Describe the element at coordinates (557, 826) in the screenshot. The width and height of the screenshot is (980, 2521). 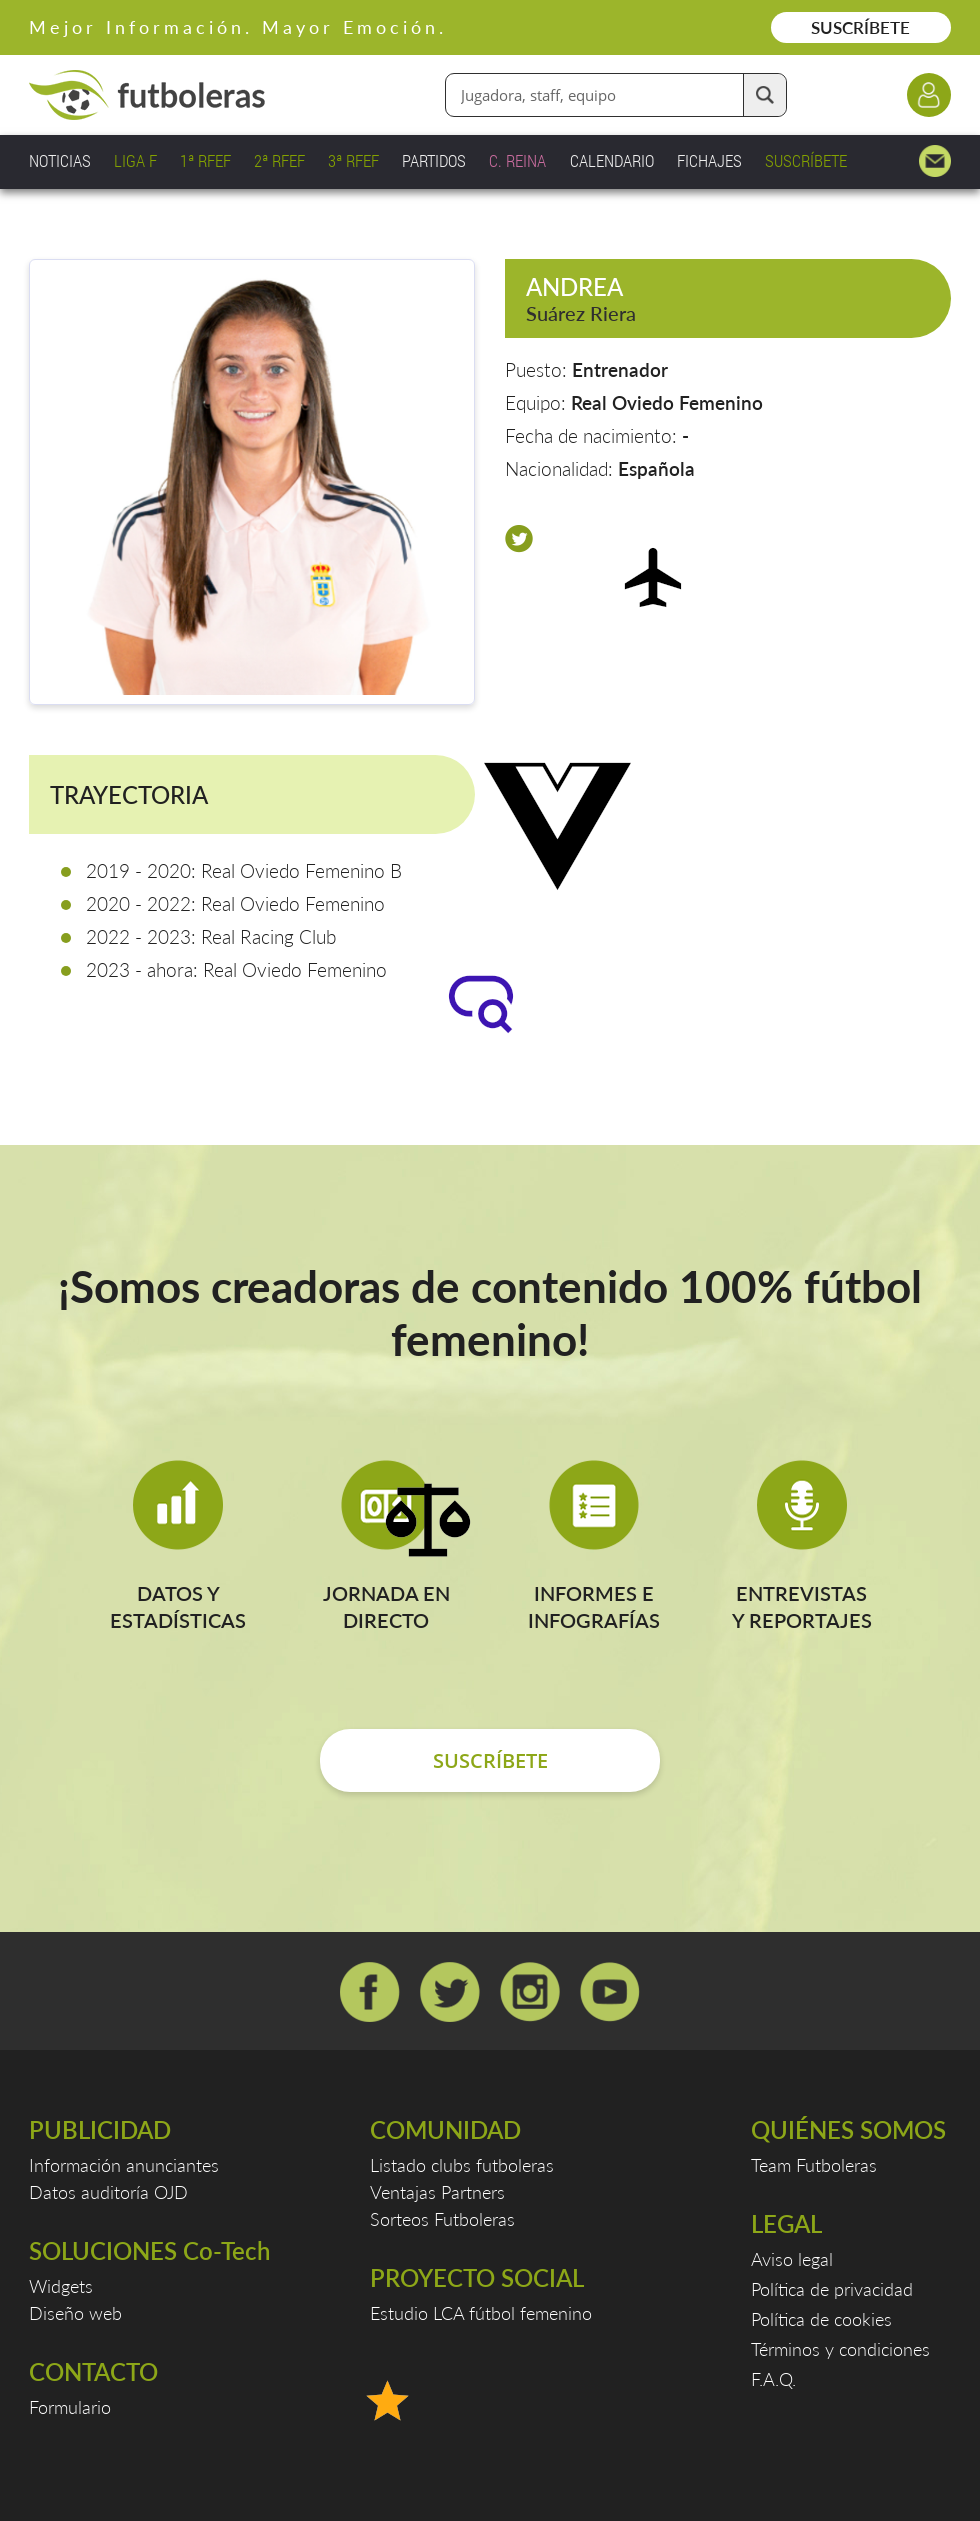
I see `Vue.js framework logo` at that location.